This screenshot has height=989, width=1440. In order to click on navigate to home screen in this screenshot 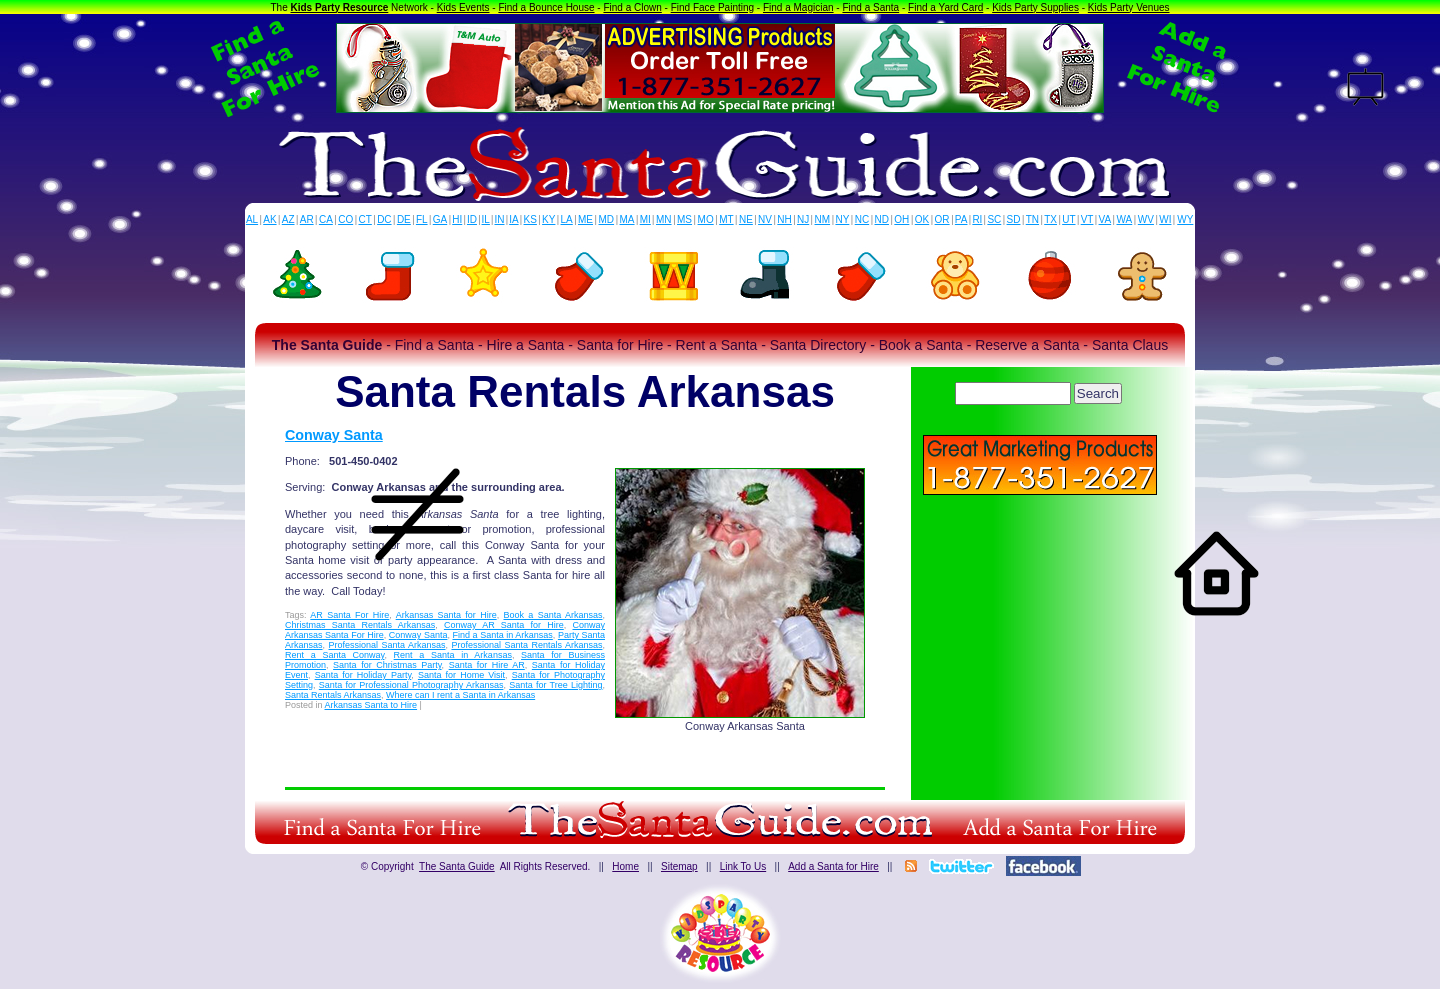, I will do `click(1216, 573)`.